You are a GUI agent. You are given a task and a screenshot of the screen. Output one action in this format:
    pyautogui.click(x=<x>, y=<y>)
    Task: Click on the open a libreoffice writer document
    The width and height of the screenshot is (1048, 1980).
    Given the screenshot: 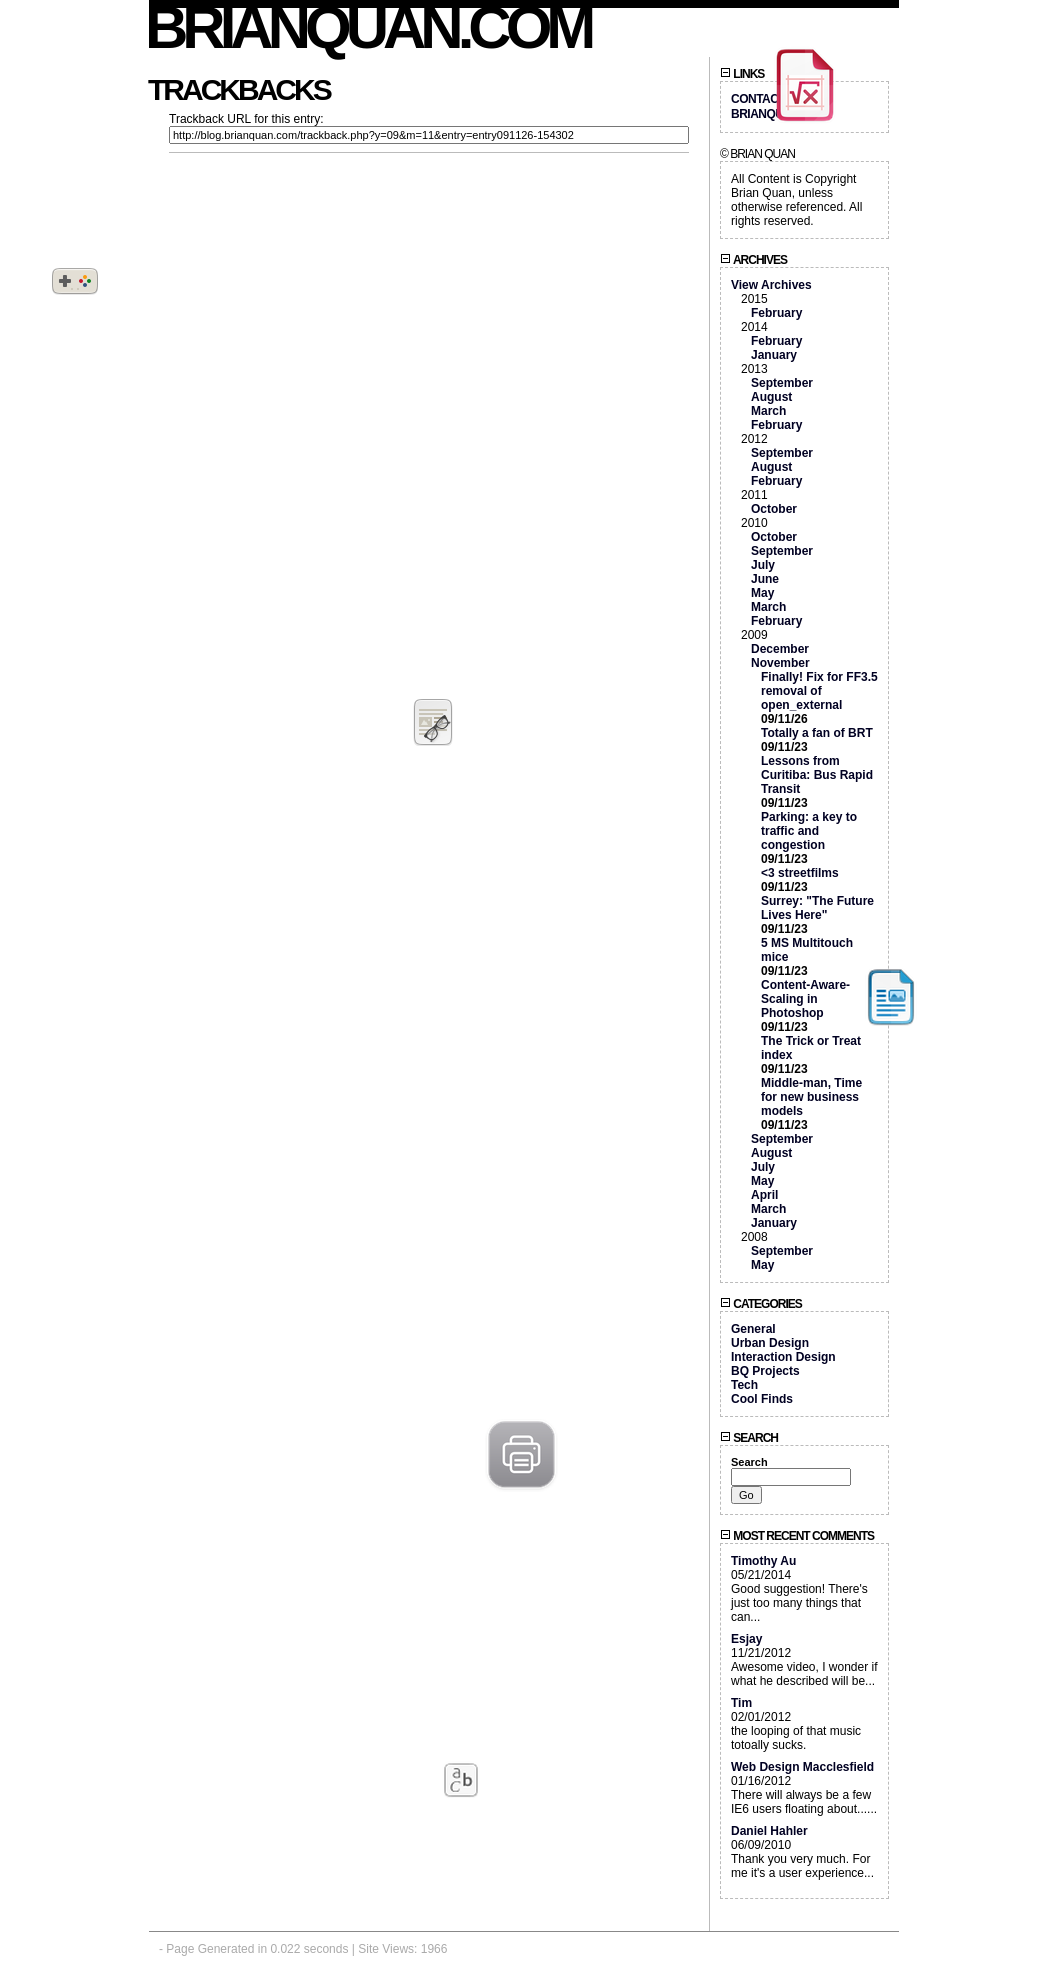 What is the action you would take?
    pyautogui.click(x=891, y=997)
    